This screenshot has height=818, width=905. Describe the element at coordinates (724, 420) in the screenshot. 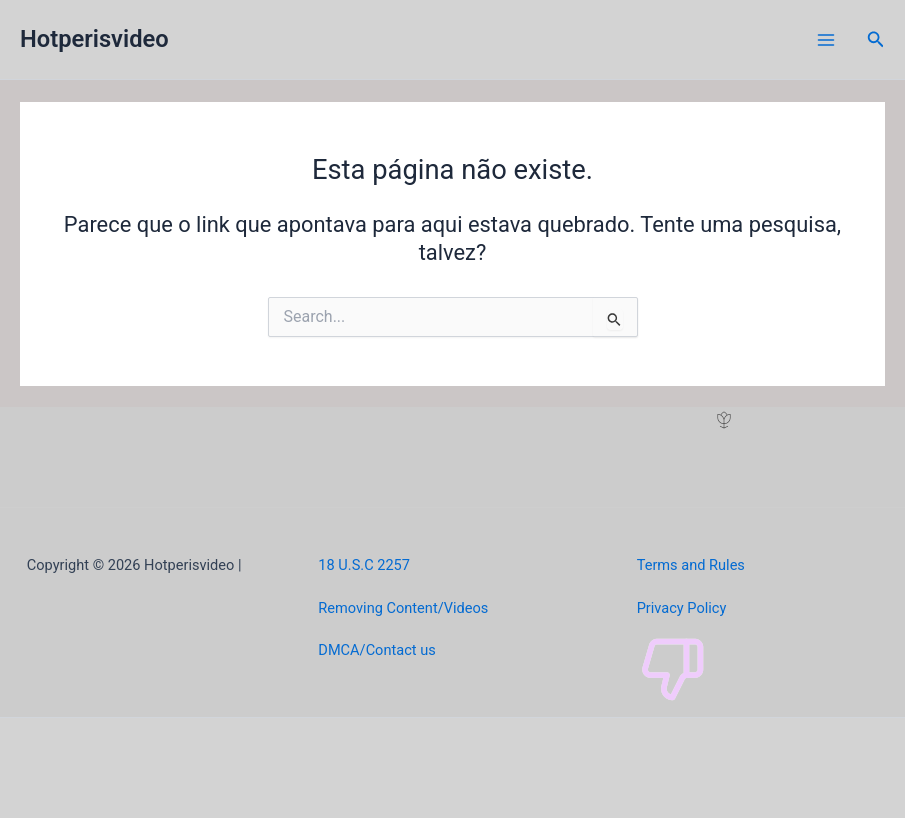

I see `view garden or plant-related content` at that location.